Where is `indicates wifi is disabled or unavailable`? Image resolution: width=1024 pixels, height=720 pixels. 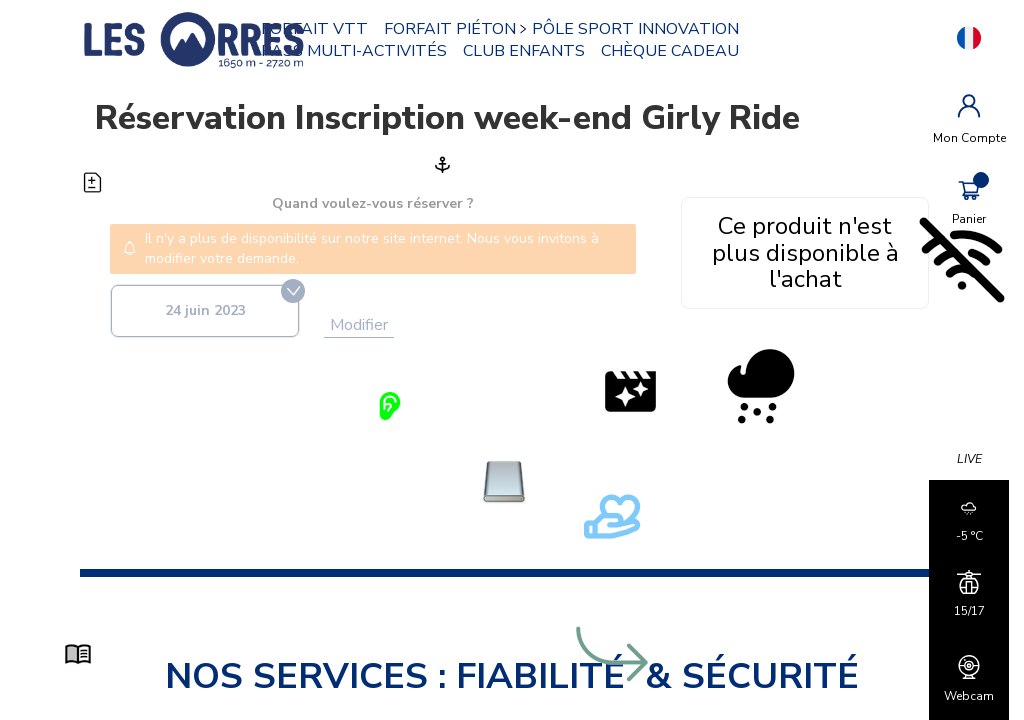 indicates wifi is disabled or unavailable is located at coordinates (962, 260).